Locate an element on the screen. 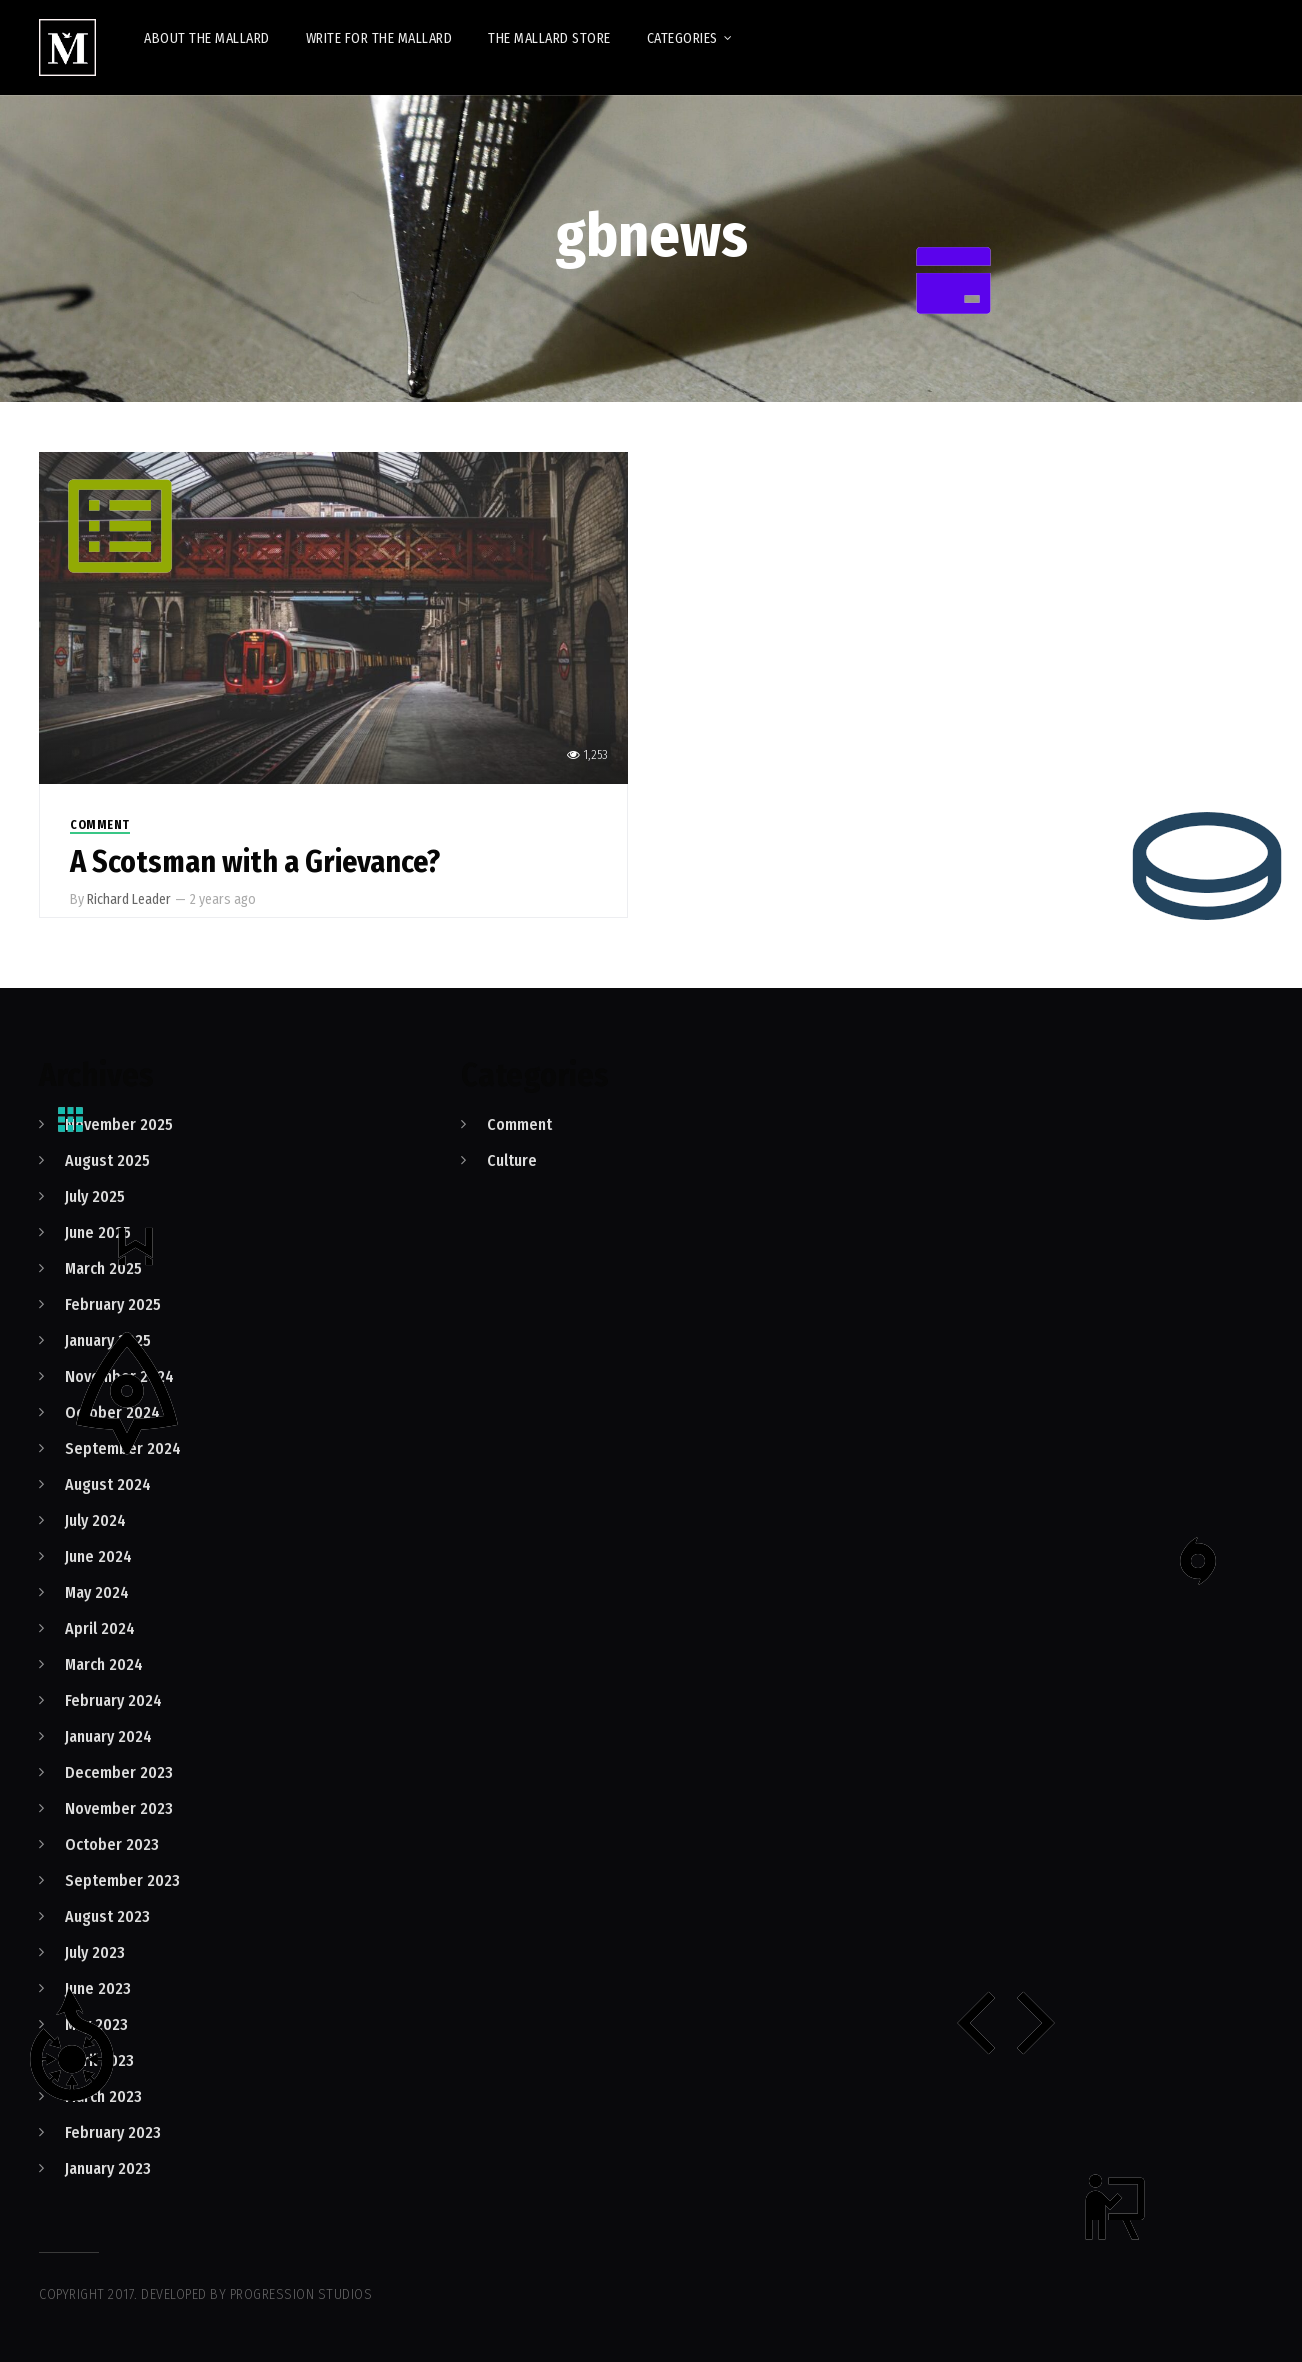 Image resolution: width=1302 pixels, height=2362 pixels. access payment methods is located at coordinates (953, 280).